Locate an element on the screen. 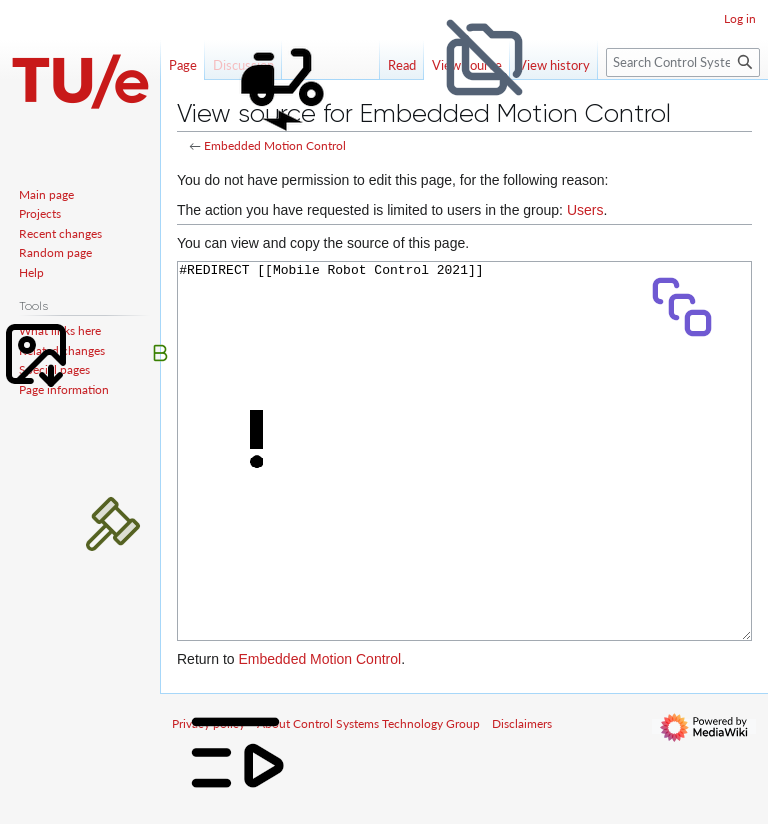  folders are disabled or unavailable is located at coordinates (484, 57).